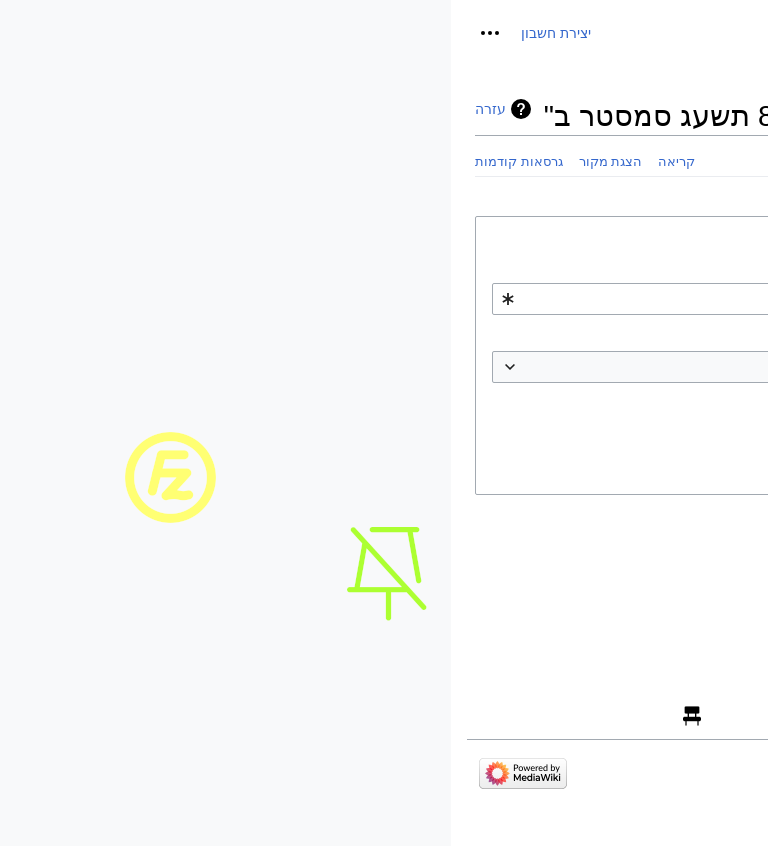 The height and width of the screenshot is (846, 768). I want to click on unpin this item, so click(388, 568).